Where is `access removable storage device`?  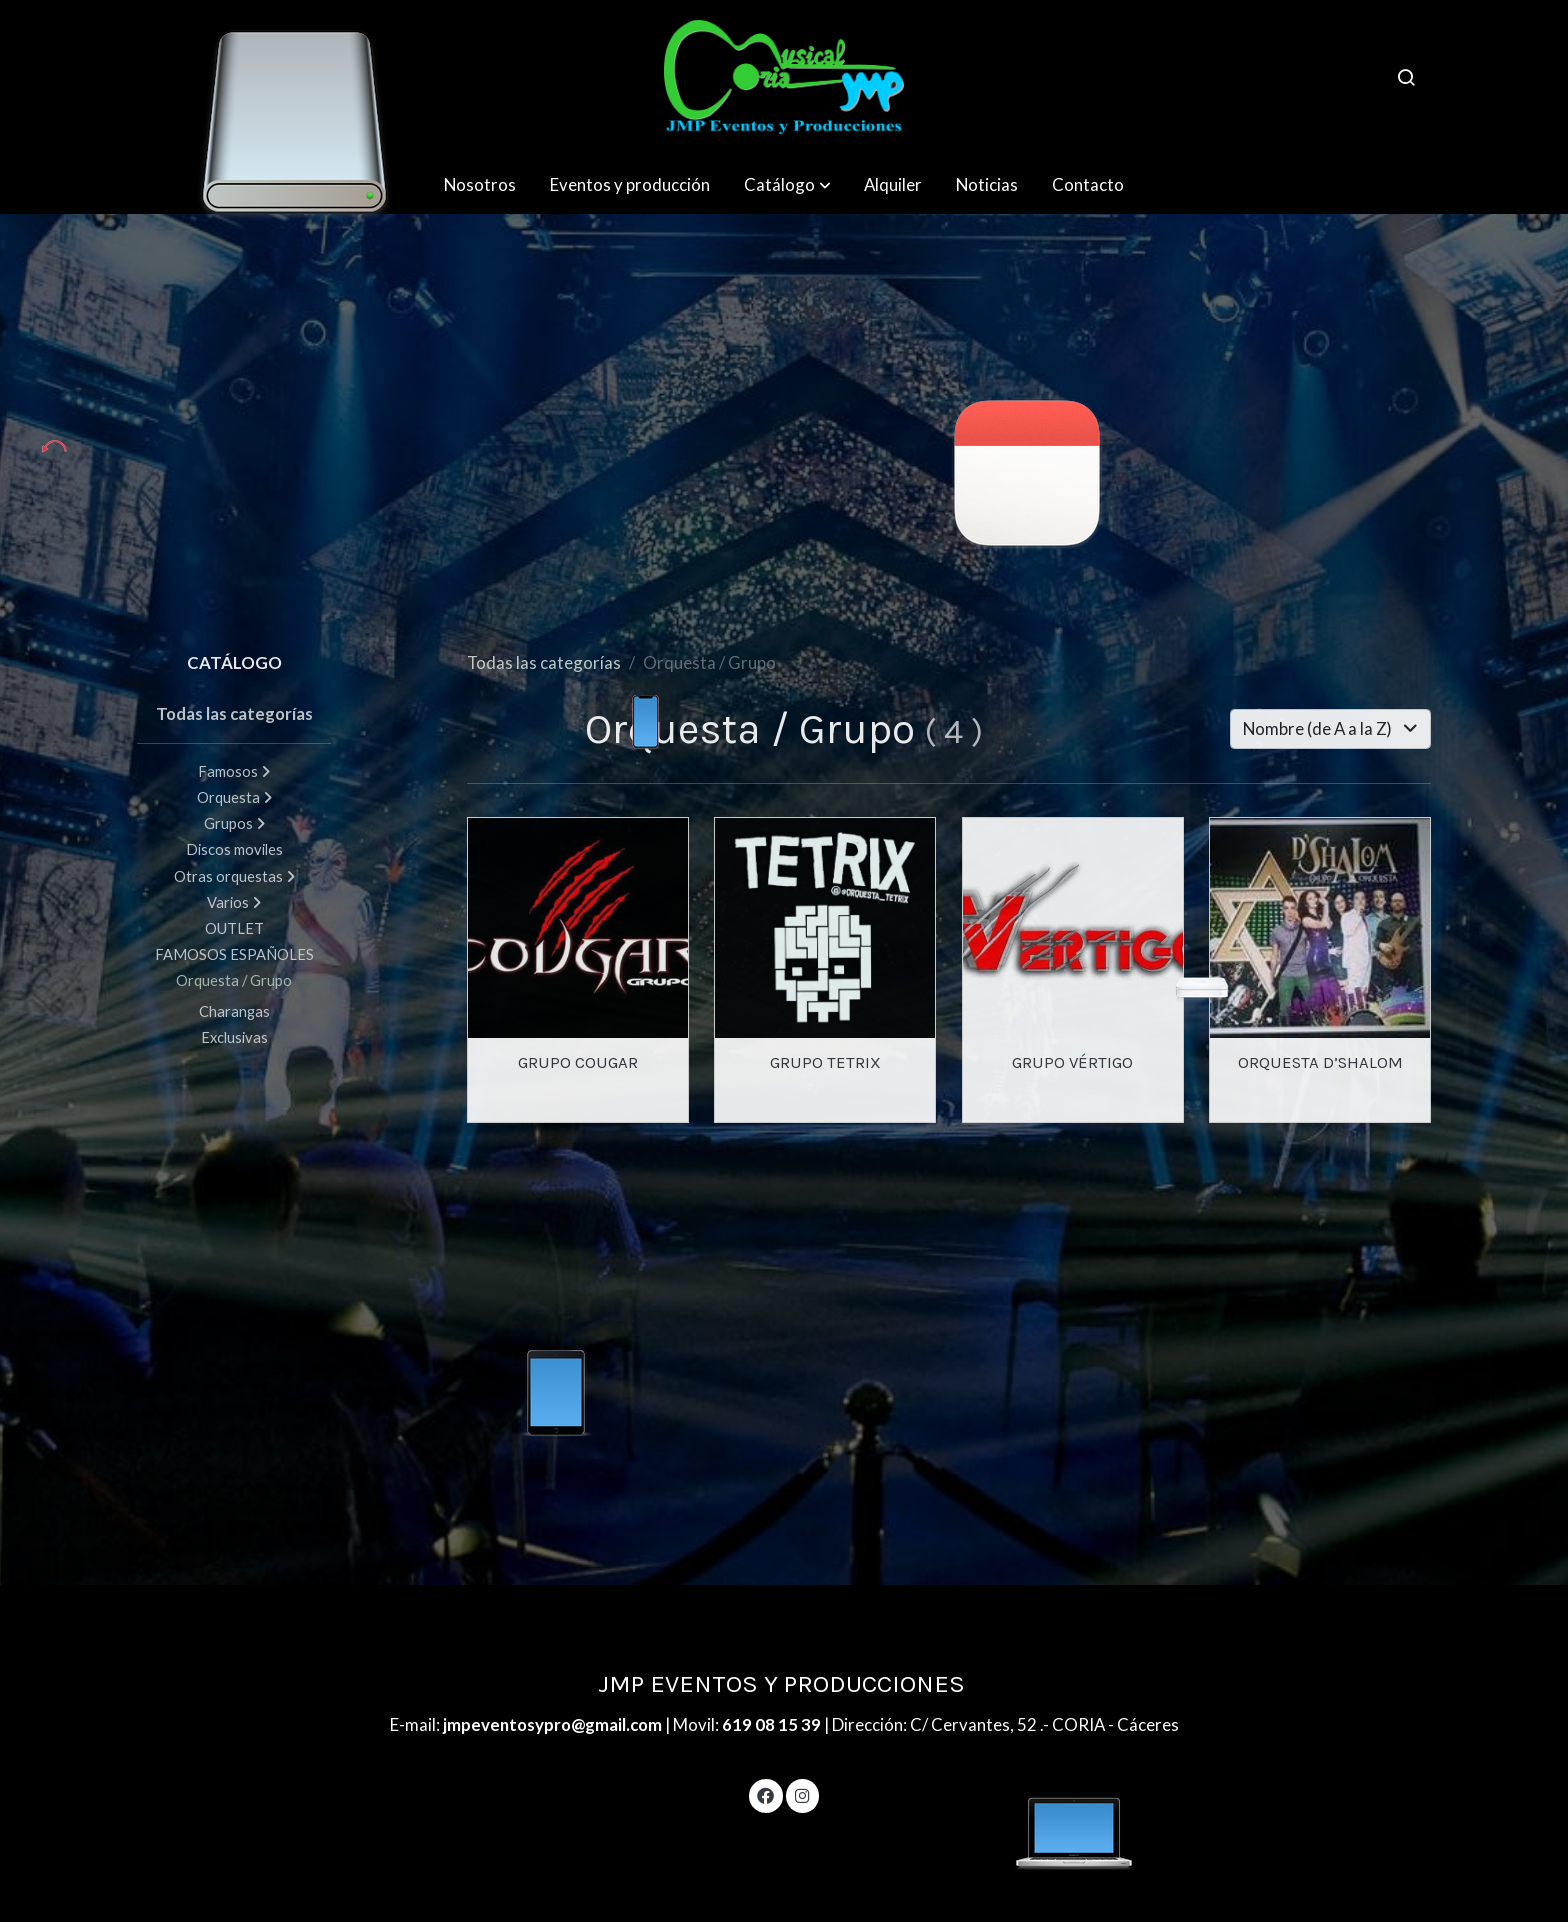 access removable storage device is located at coordinates (294, 123).